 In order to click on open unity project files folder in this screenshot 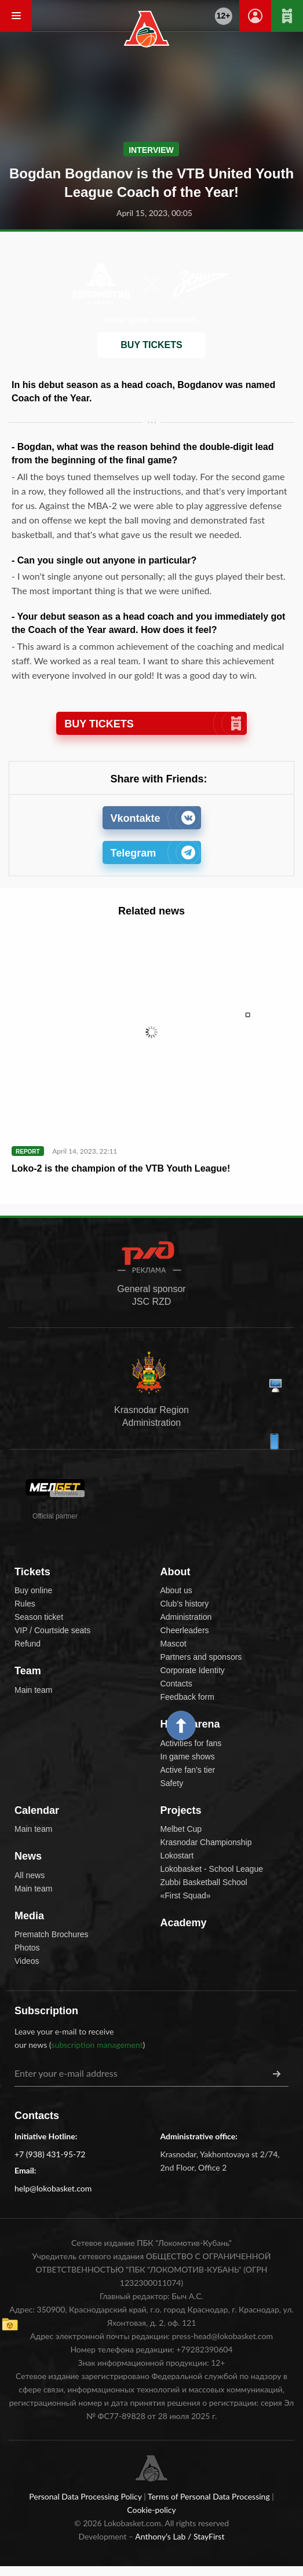, I will do `click(10, 2325)`.